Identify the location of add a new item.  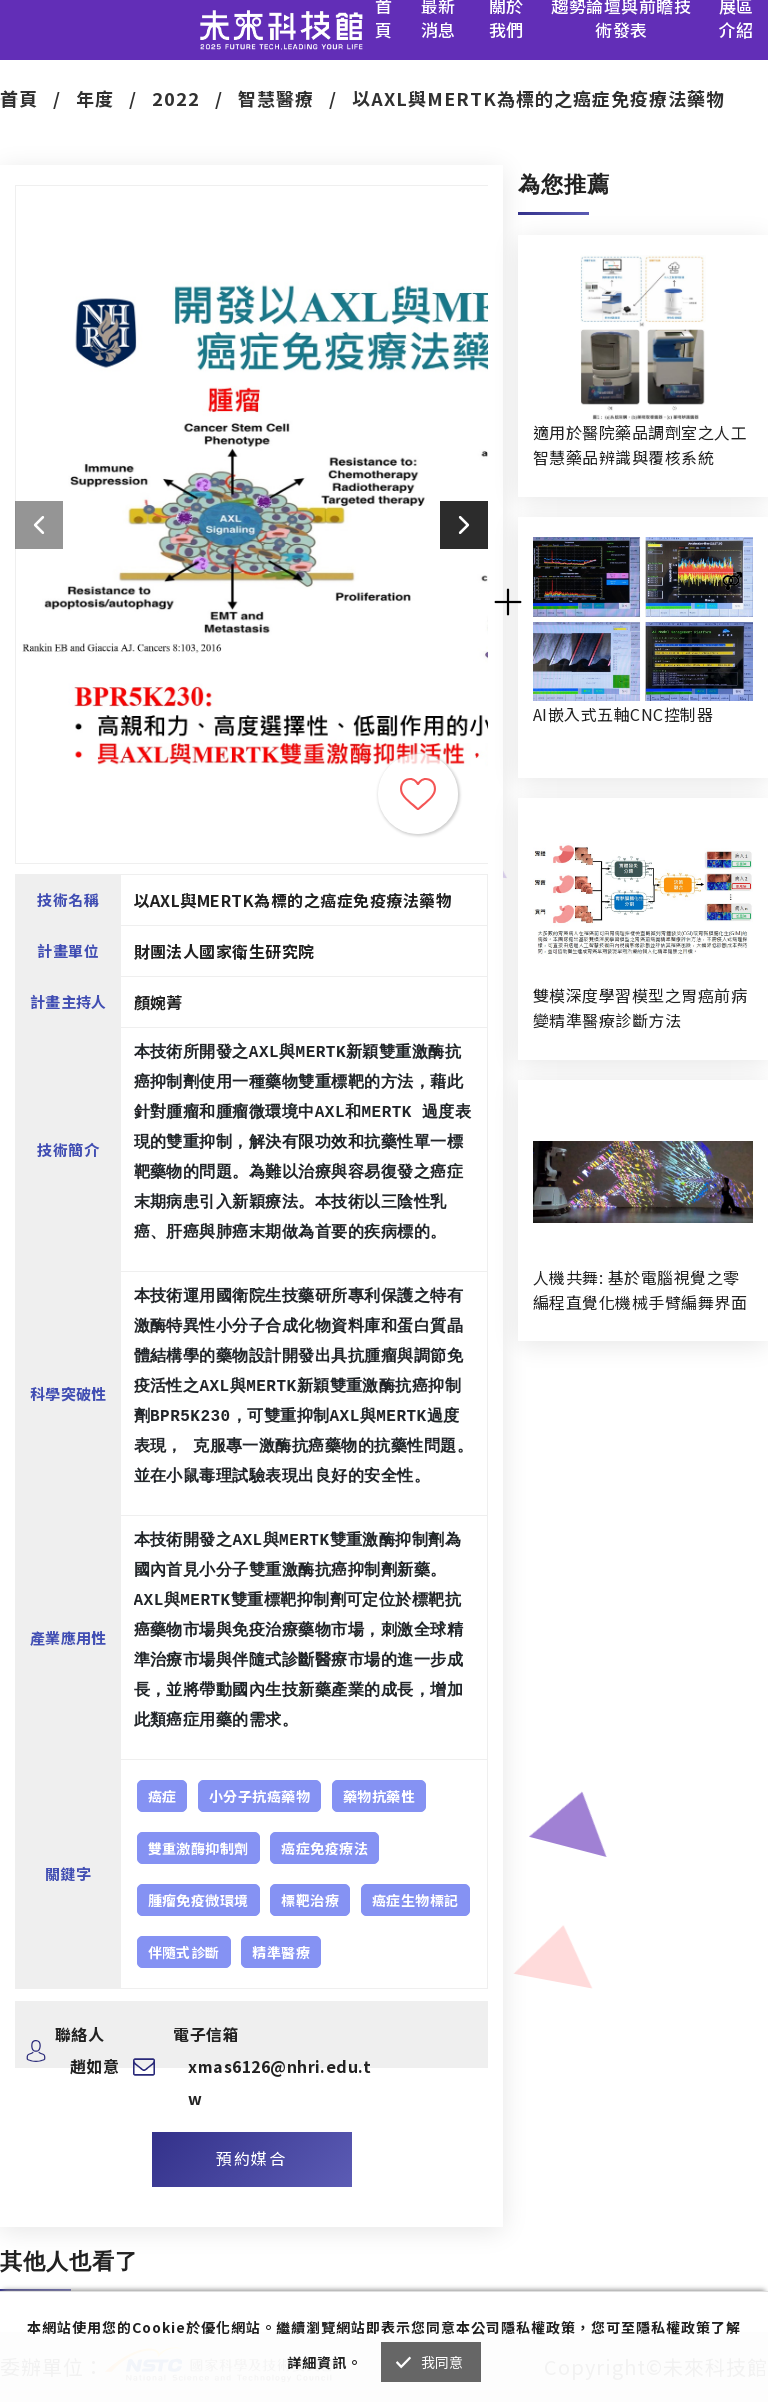
(508, 602).